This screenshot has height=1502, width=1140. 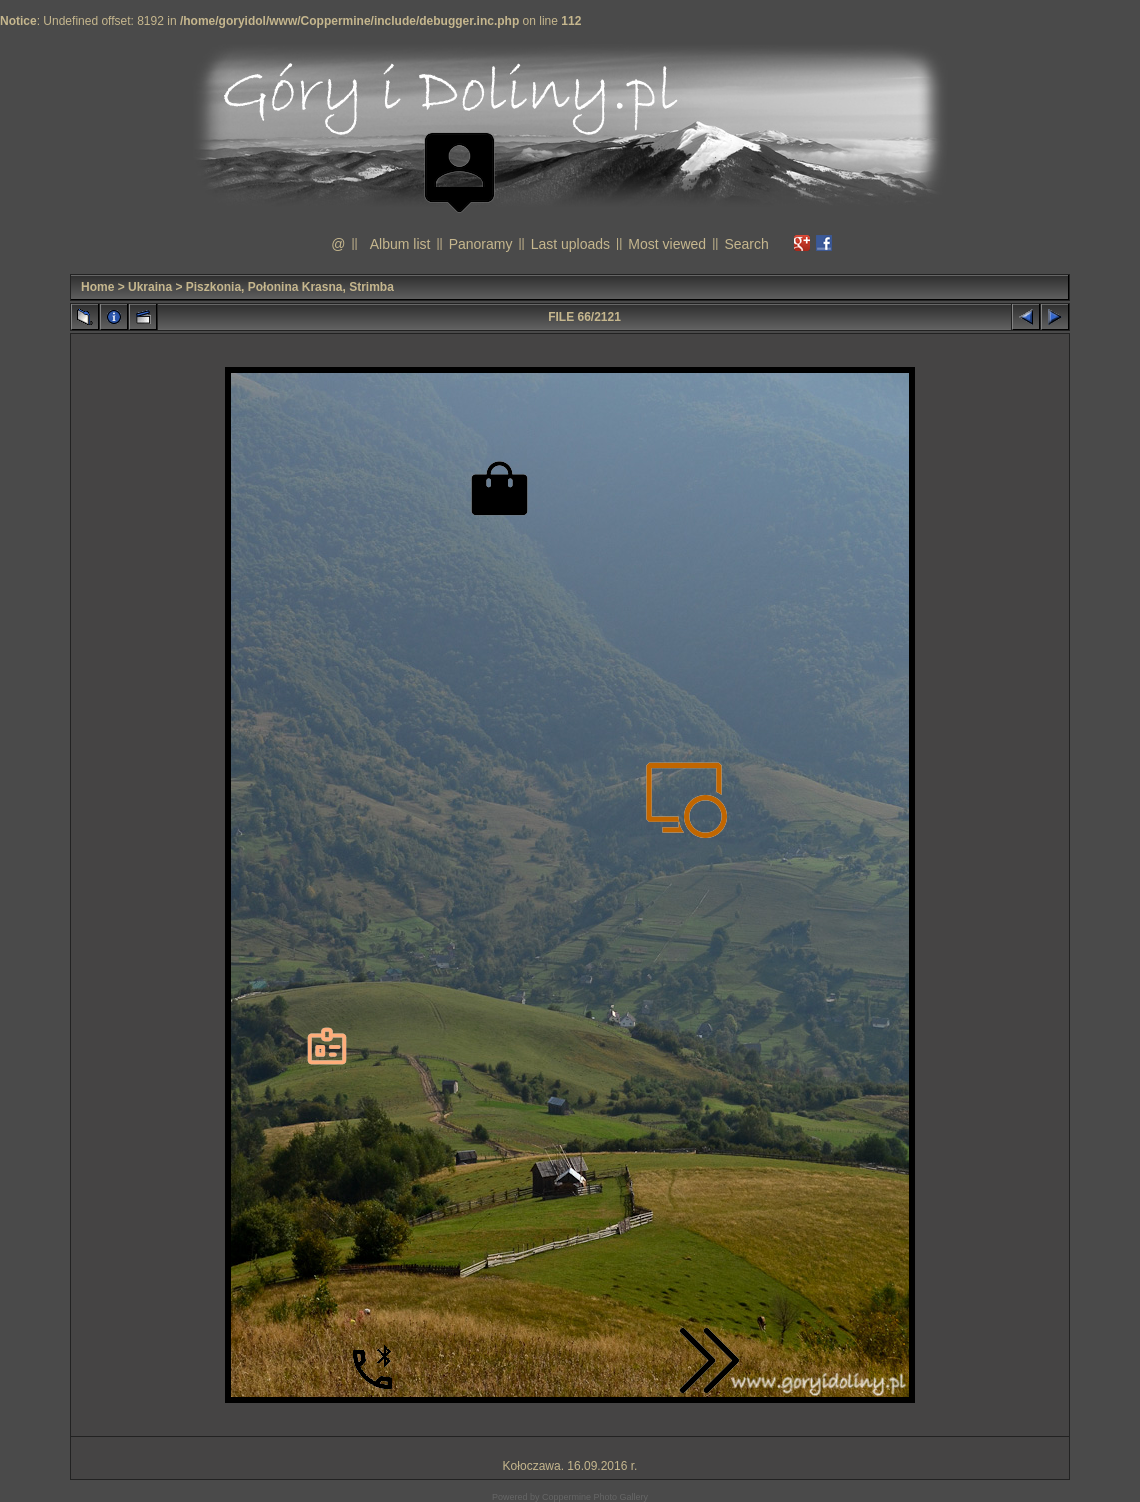 I want to click on view a person's location on the map, so click(x=459, y=171).